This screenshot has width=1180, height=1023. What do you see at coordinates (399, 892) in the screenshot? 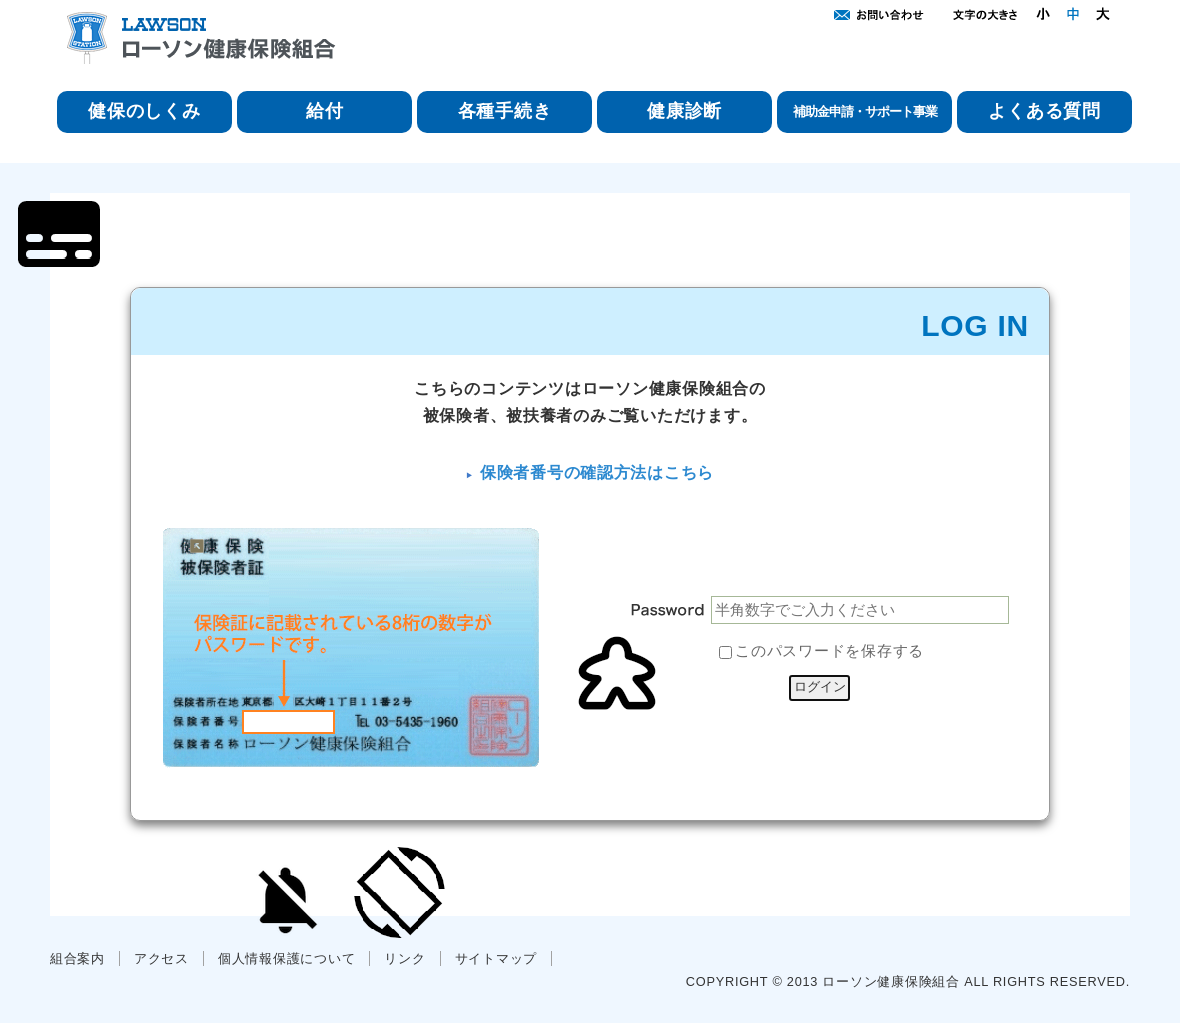
I see `rotate screen orientation` at bounding box center [399, 892].